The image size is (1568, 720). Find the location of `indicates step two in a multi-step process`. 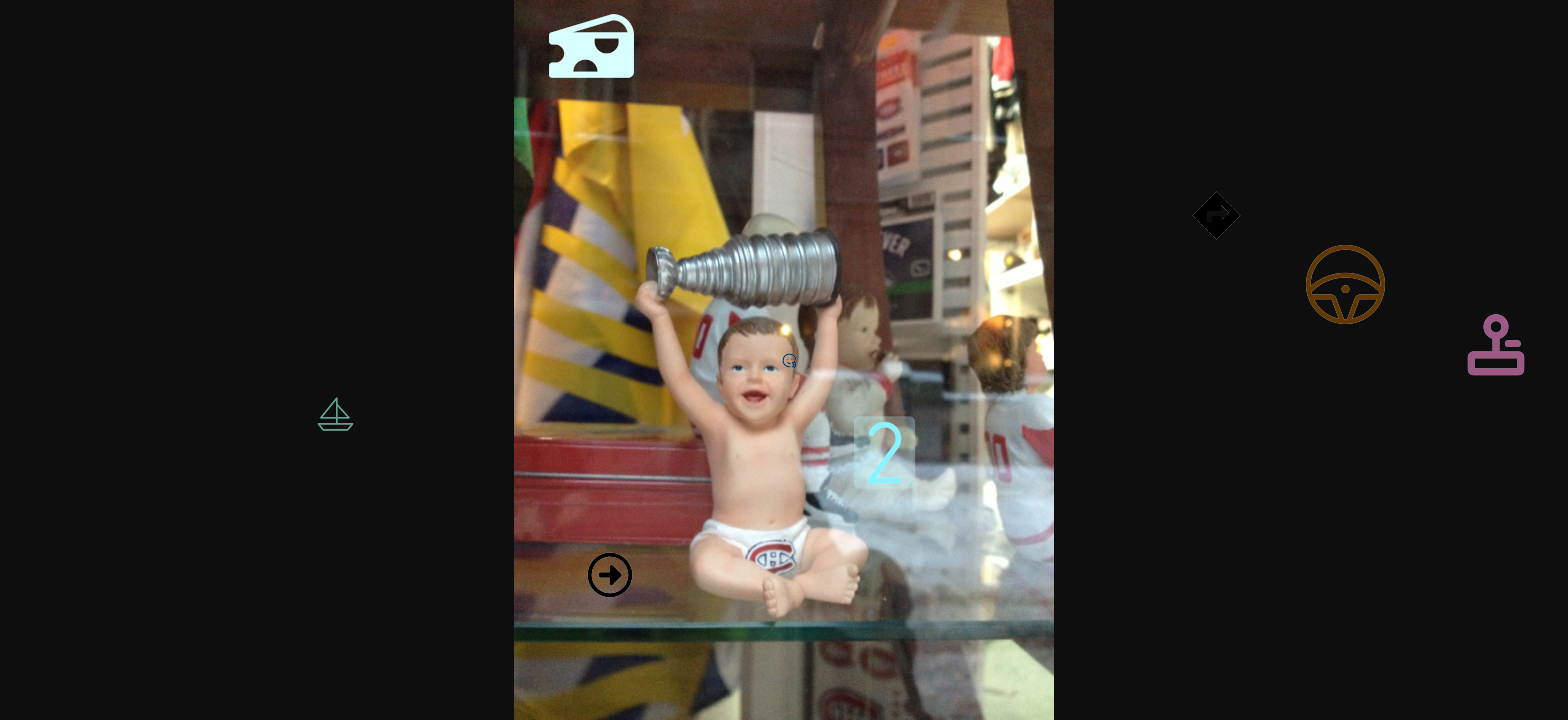

indicates step two in a multi-step process is located at coordinates (884, 452).